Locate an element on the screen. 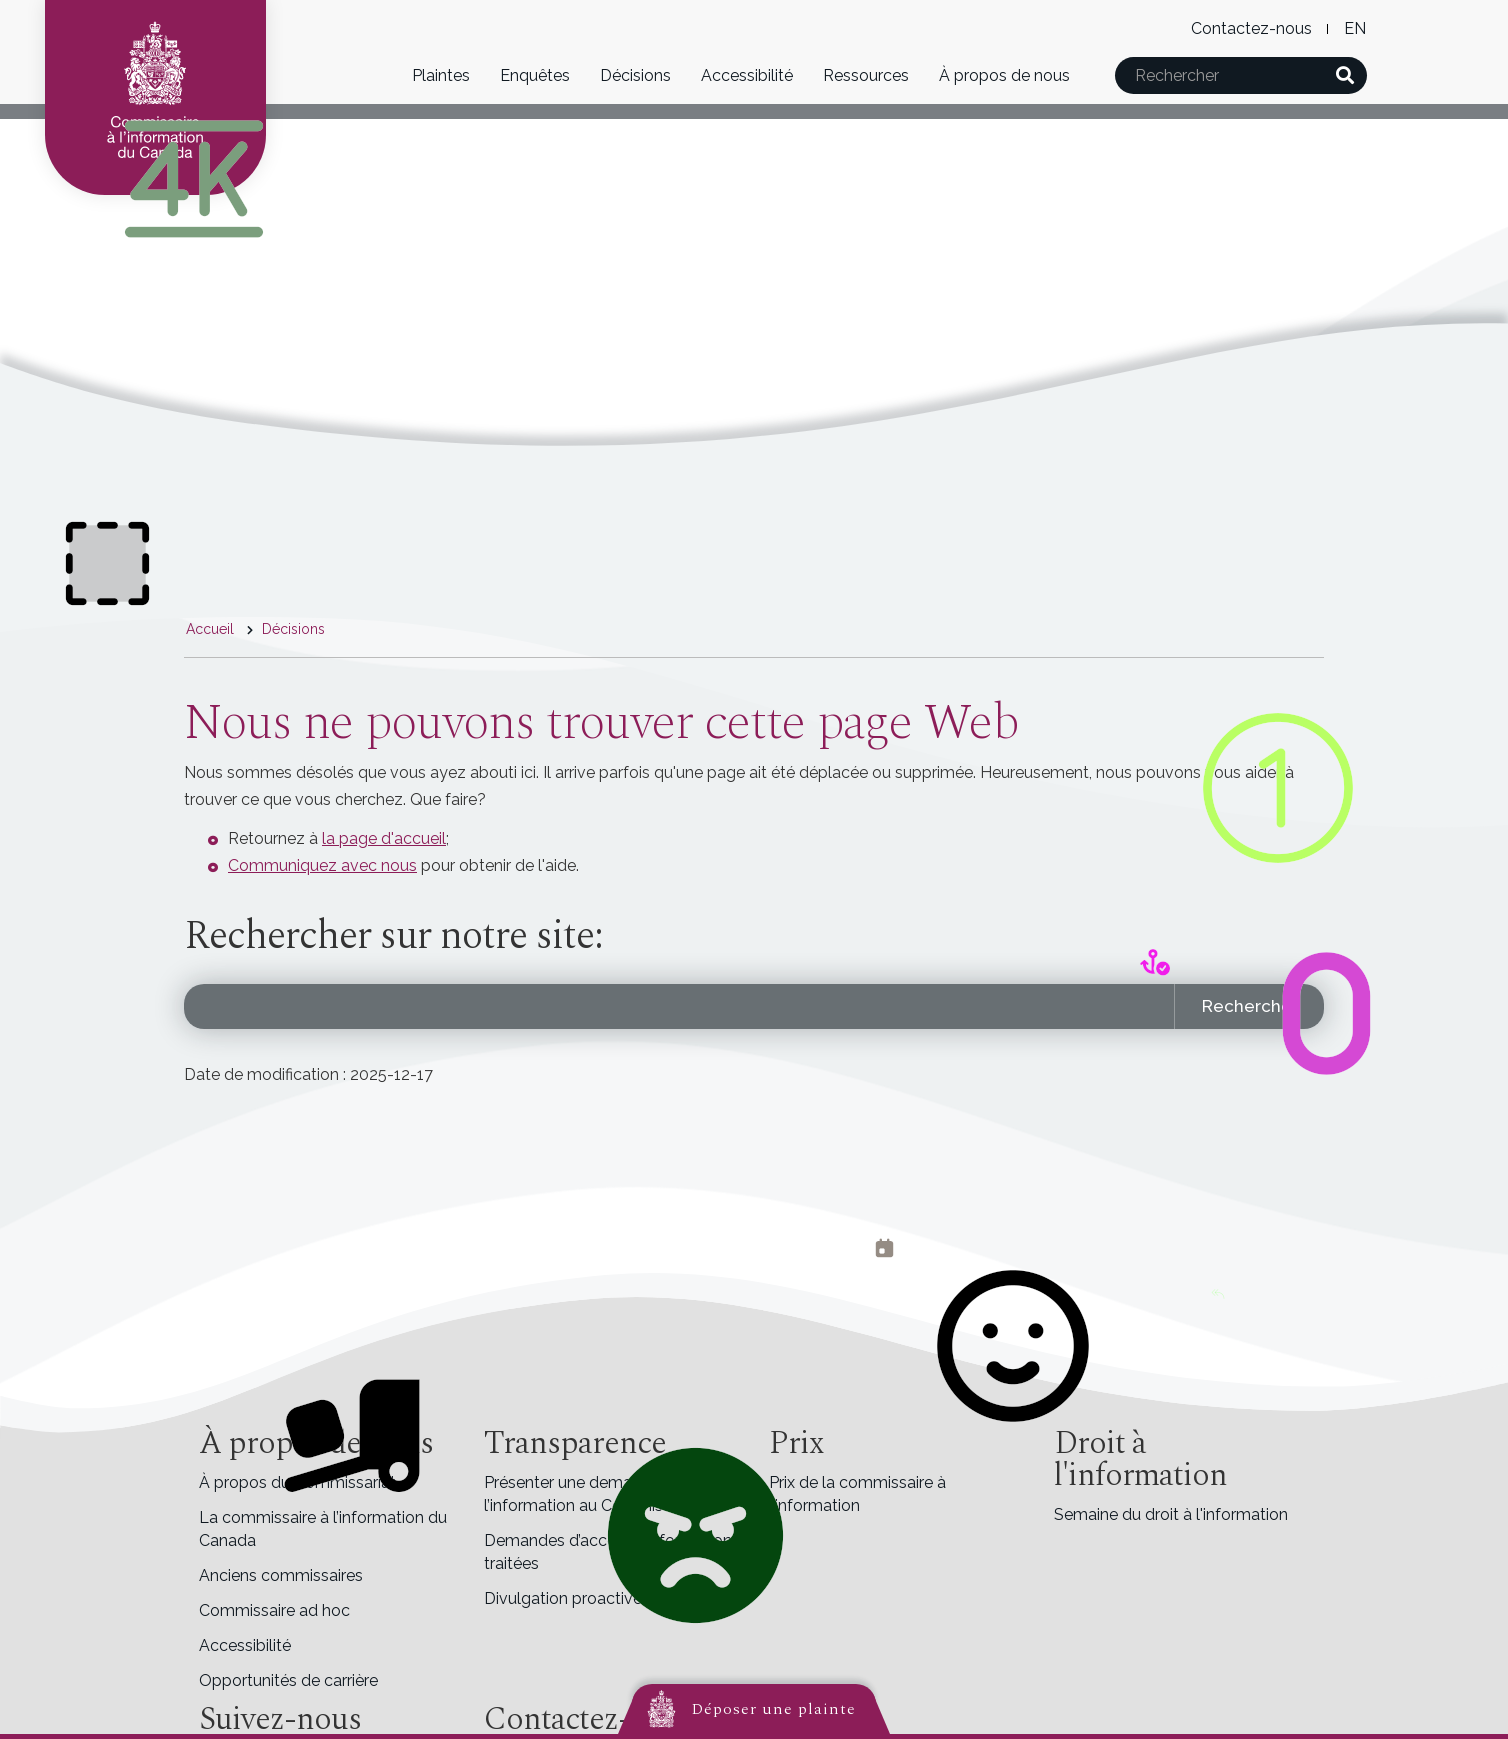  add a reaction or emoji is located at coordinates (1013, 1346).